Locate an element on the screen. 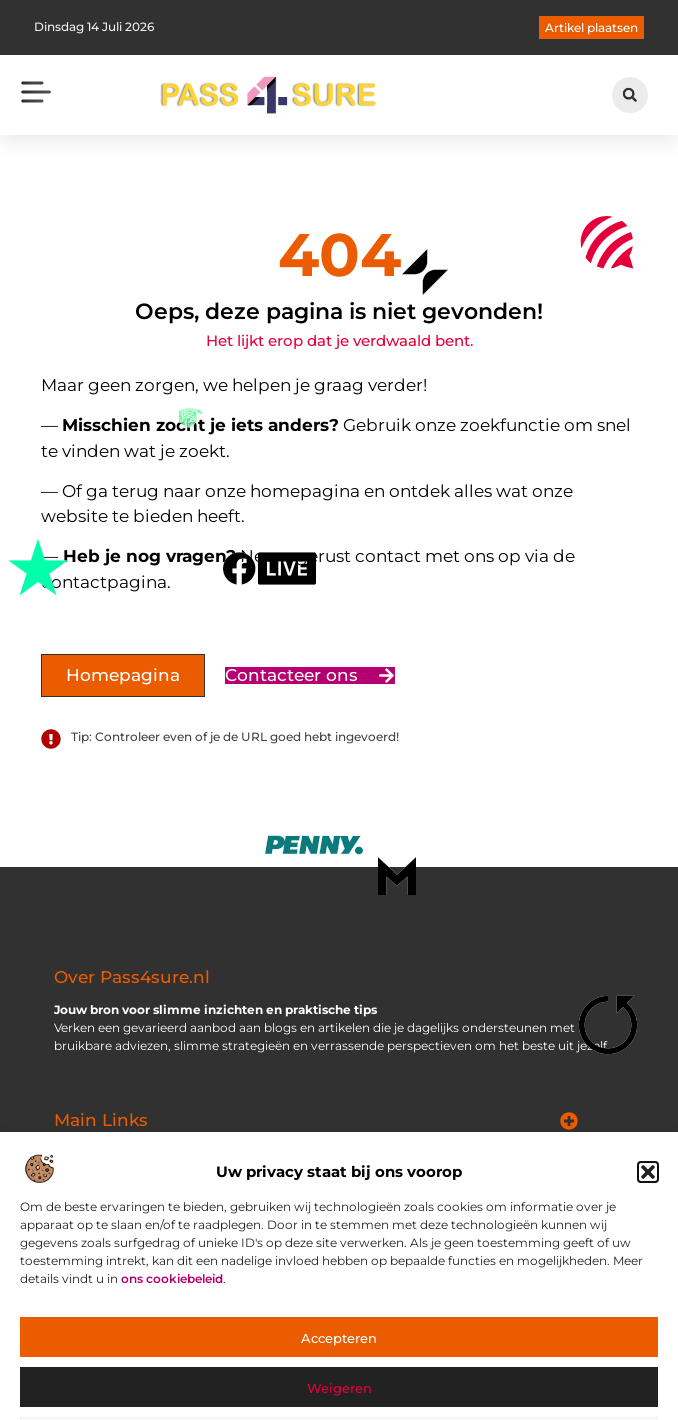 Image resolution: width=678 pixels, height=1420 pixels. open the Penny app or website is located at coordinates (314, 845).